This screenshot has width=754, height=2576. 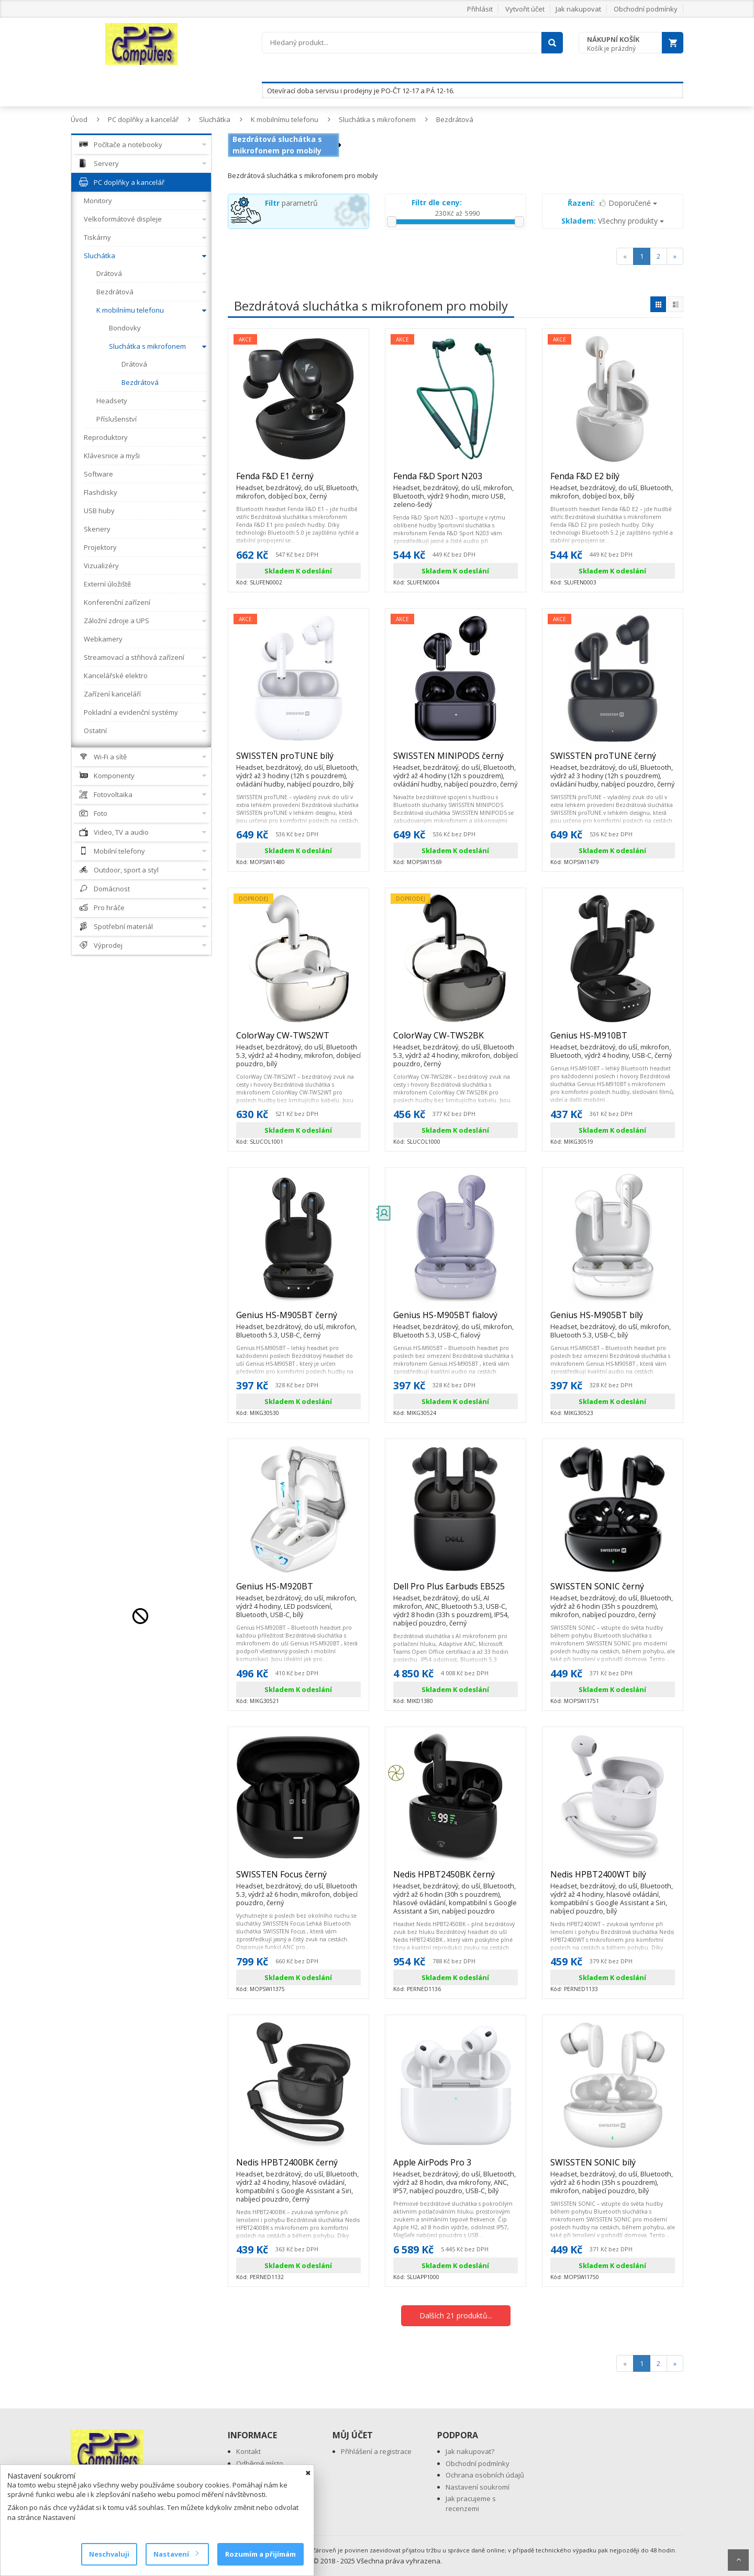 I want to click on open your contacts list, so click(x=383, y=1213).